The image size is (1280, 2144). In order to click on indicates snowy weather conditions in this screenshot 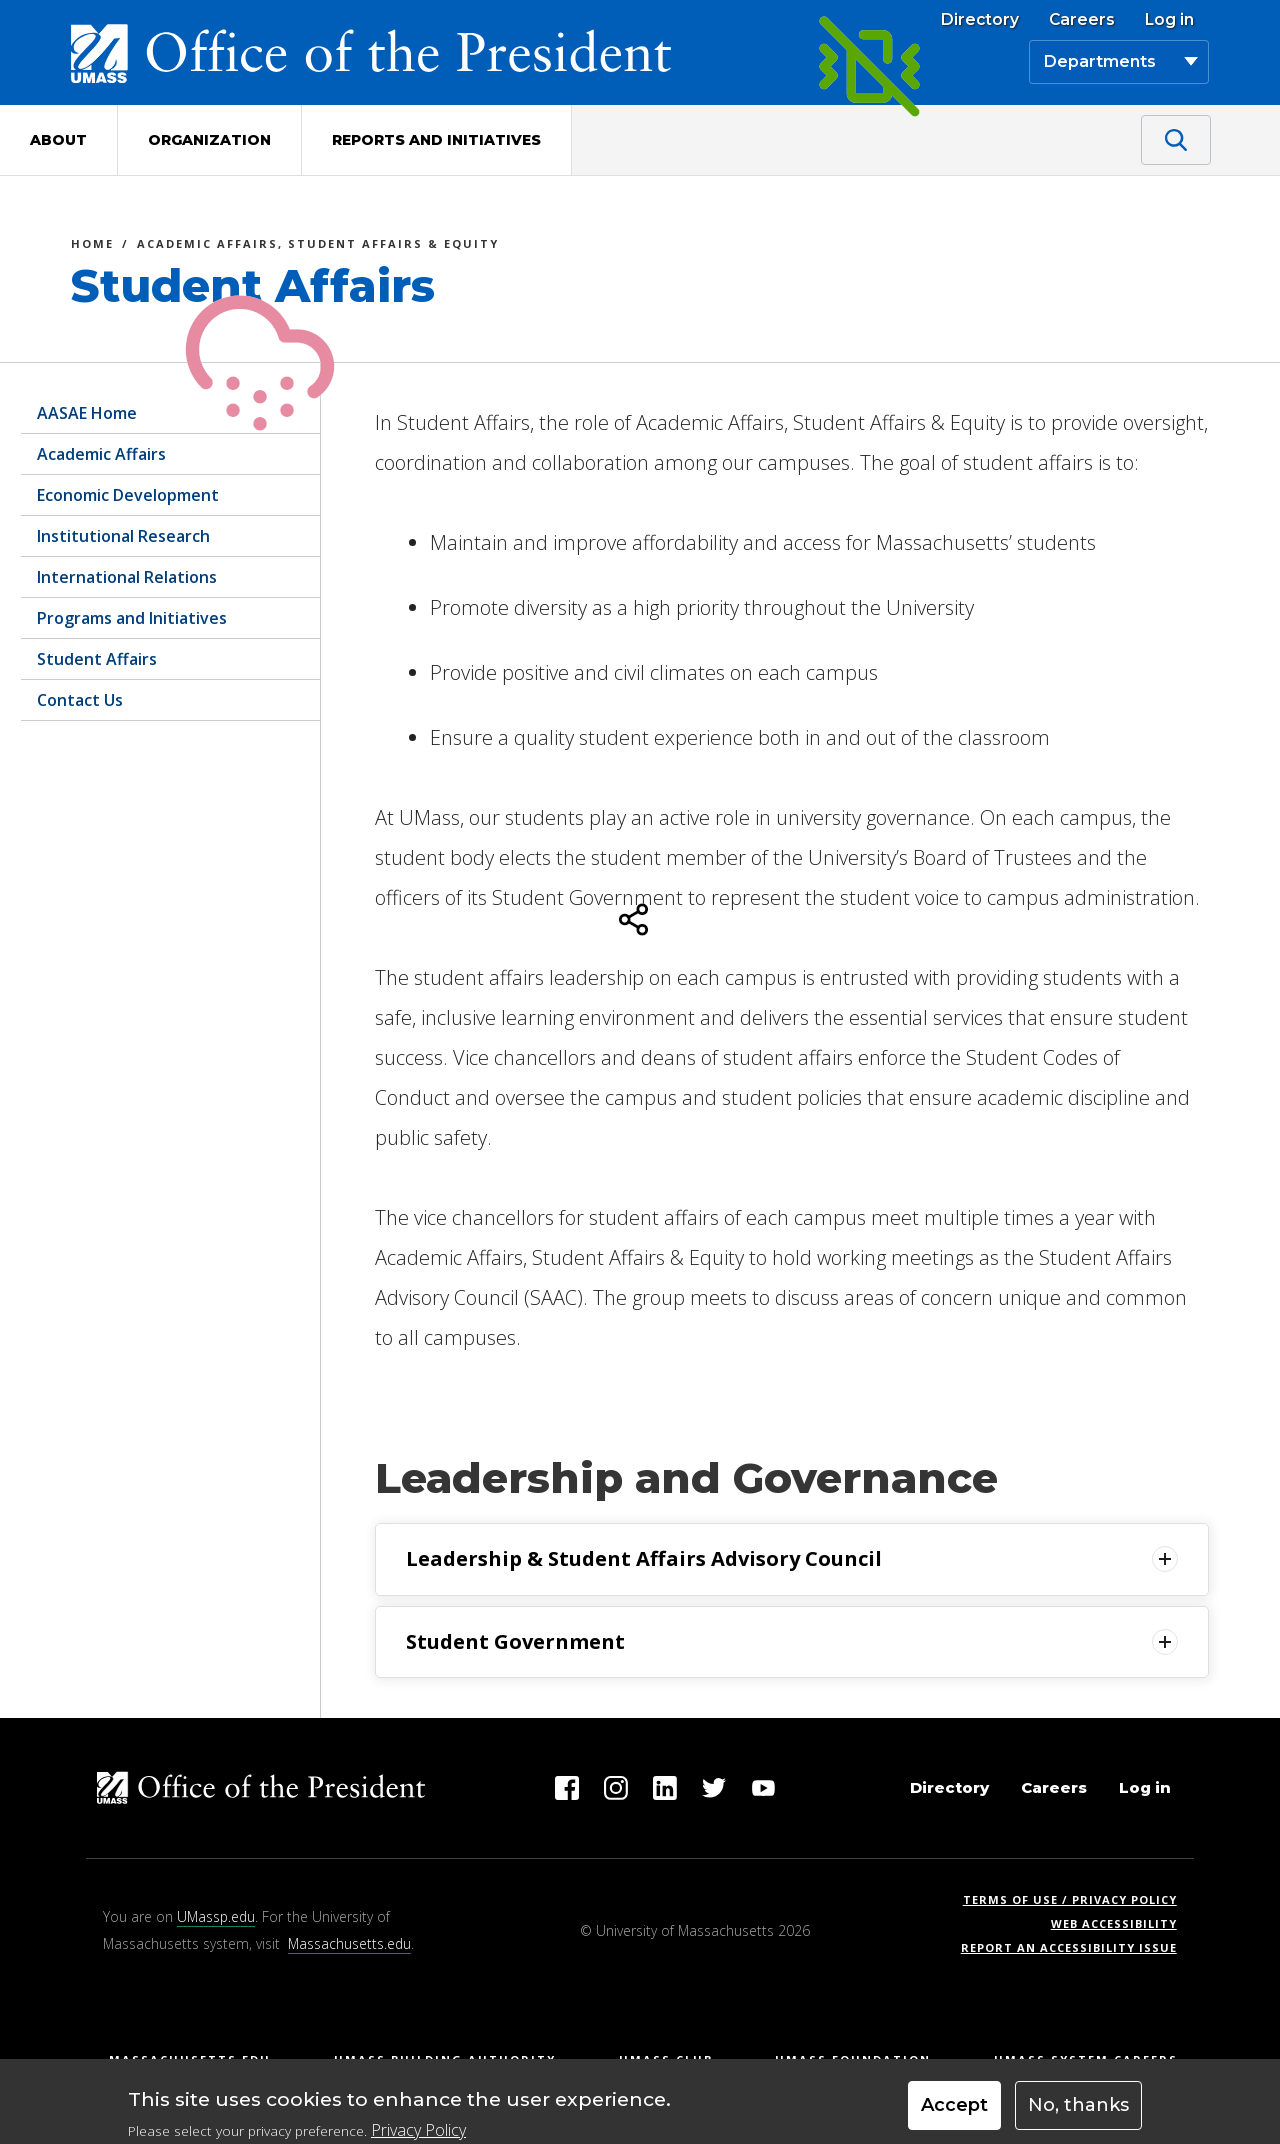, I will do `click(260, 363)`.